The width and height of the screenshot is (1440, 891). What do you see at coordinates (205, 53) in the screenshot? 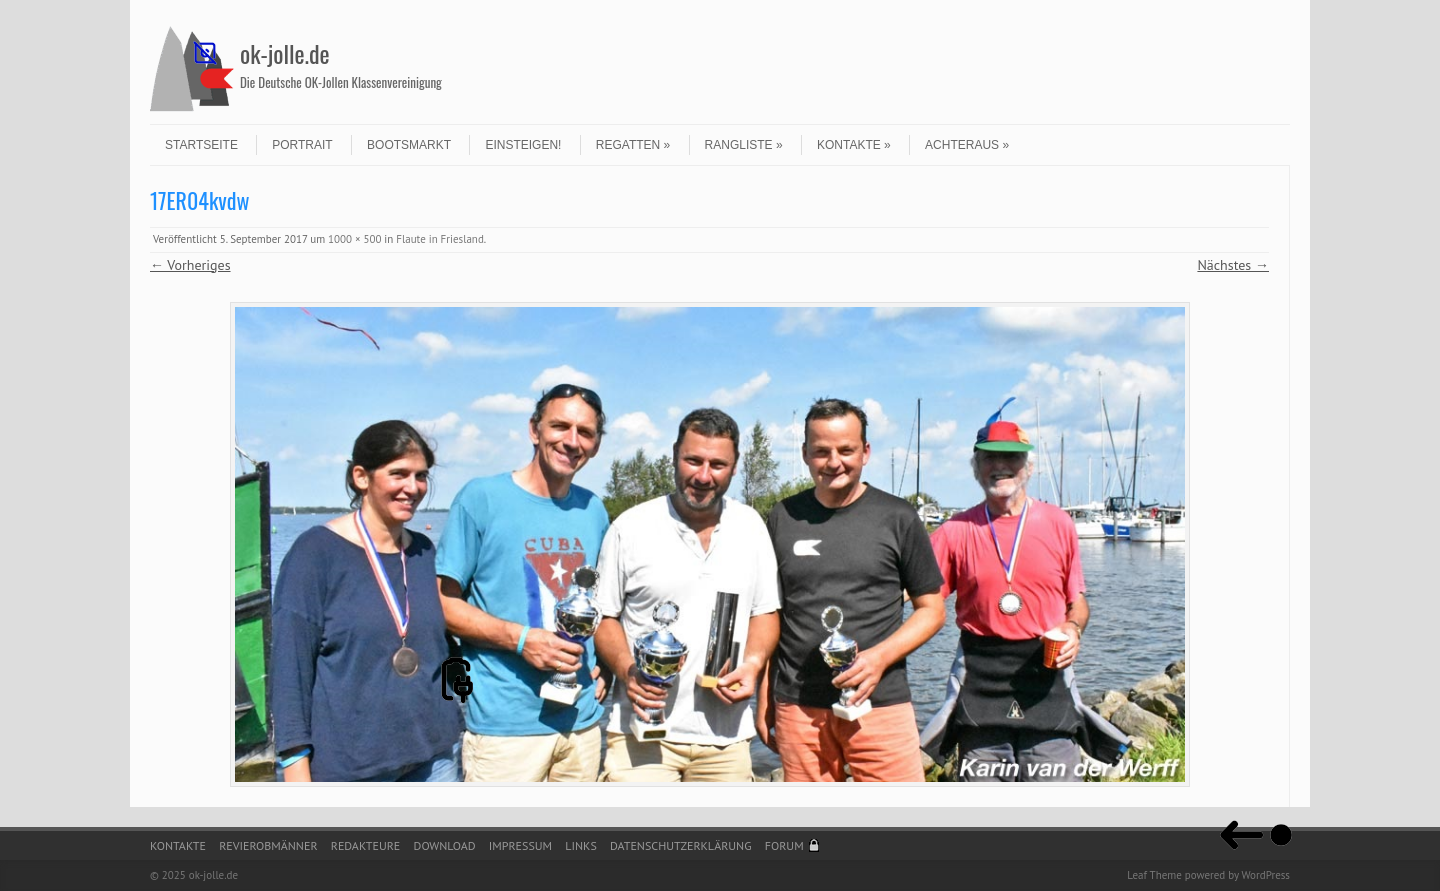
I see `disable mask or overlay effect` at bounding box center [205, 53].